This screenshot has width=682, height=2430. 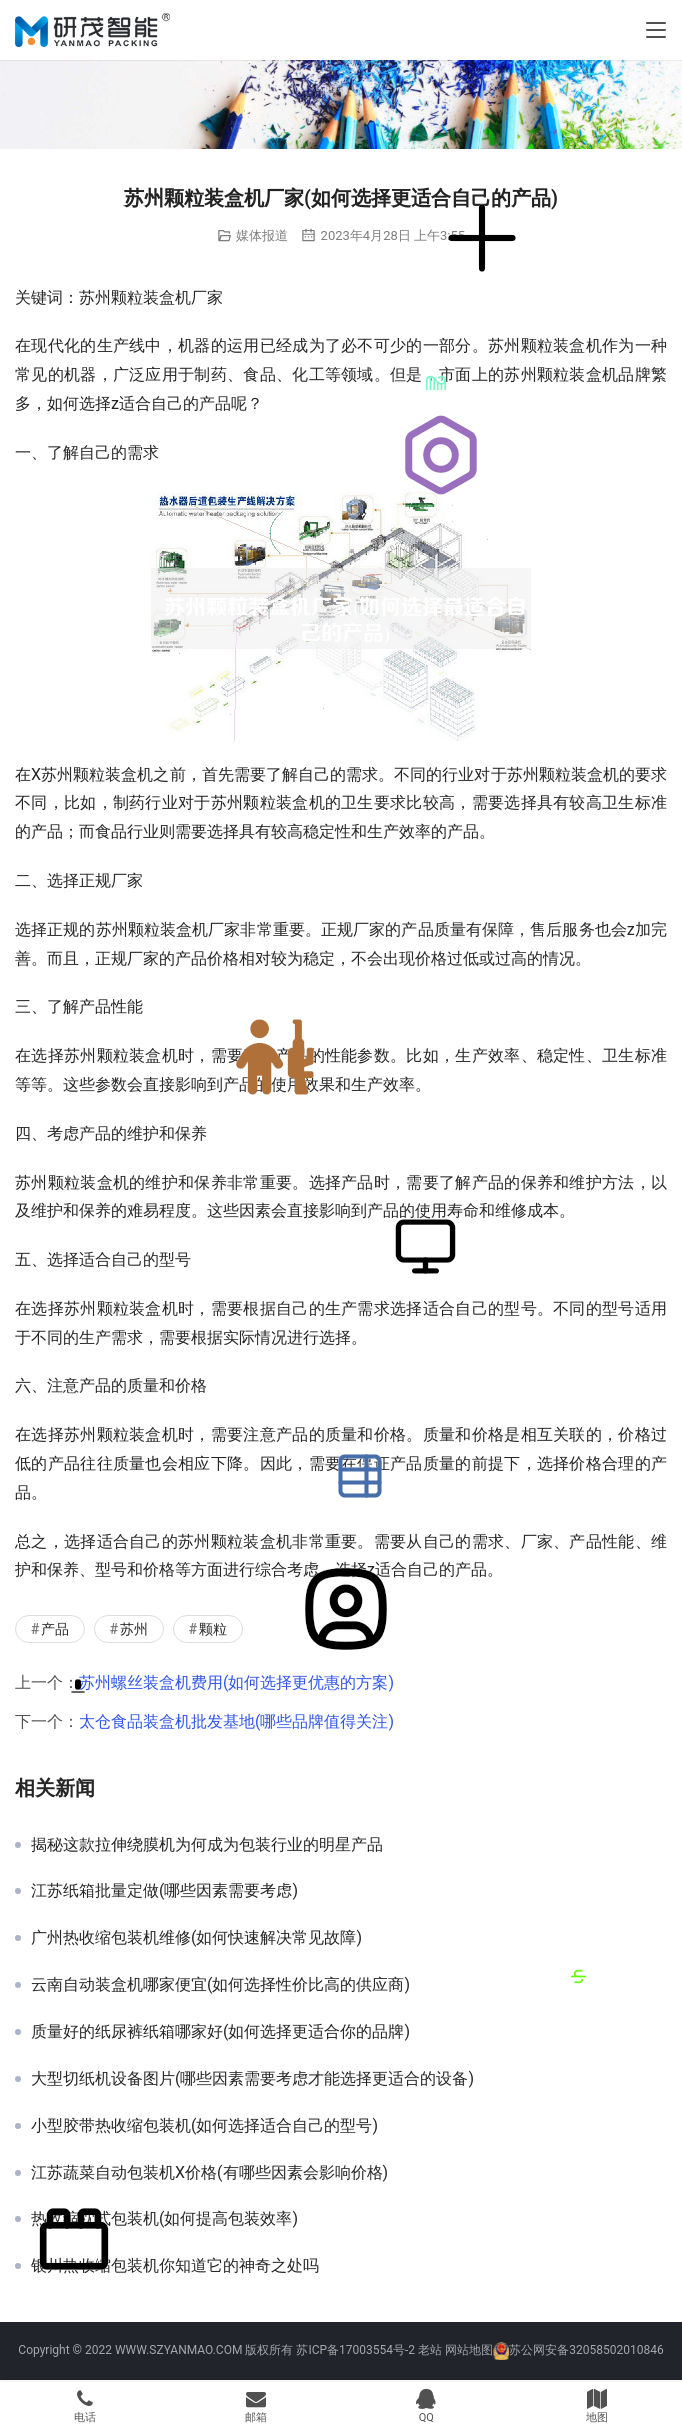 I want to click on access table settings or configuration options, so click(x=360, y=1476).